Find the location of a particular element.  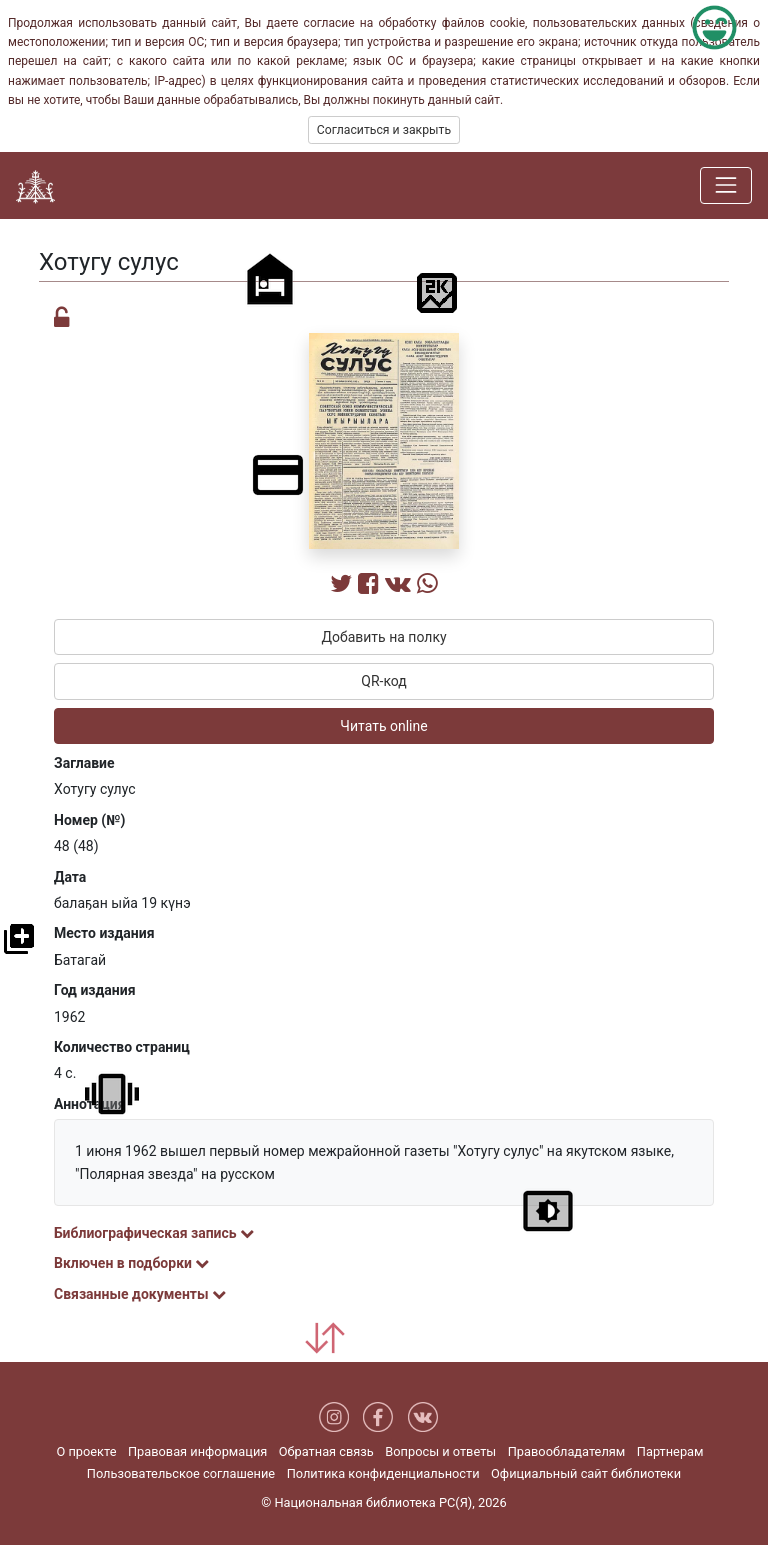

swap or reorder items vertically is located at coordinates (325, 1338).